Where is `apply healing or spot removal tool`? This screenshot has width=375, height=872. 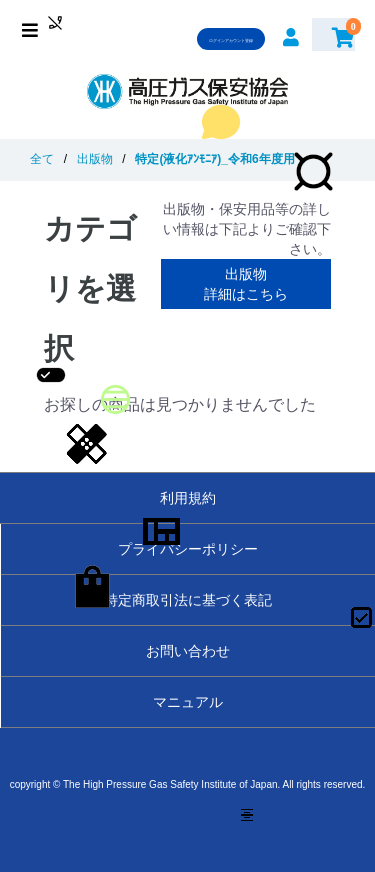 apply healing or spot removal tool is located at coordinates (87, 444).